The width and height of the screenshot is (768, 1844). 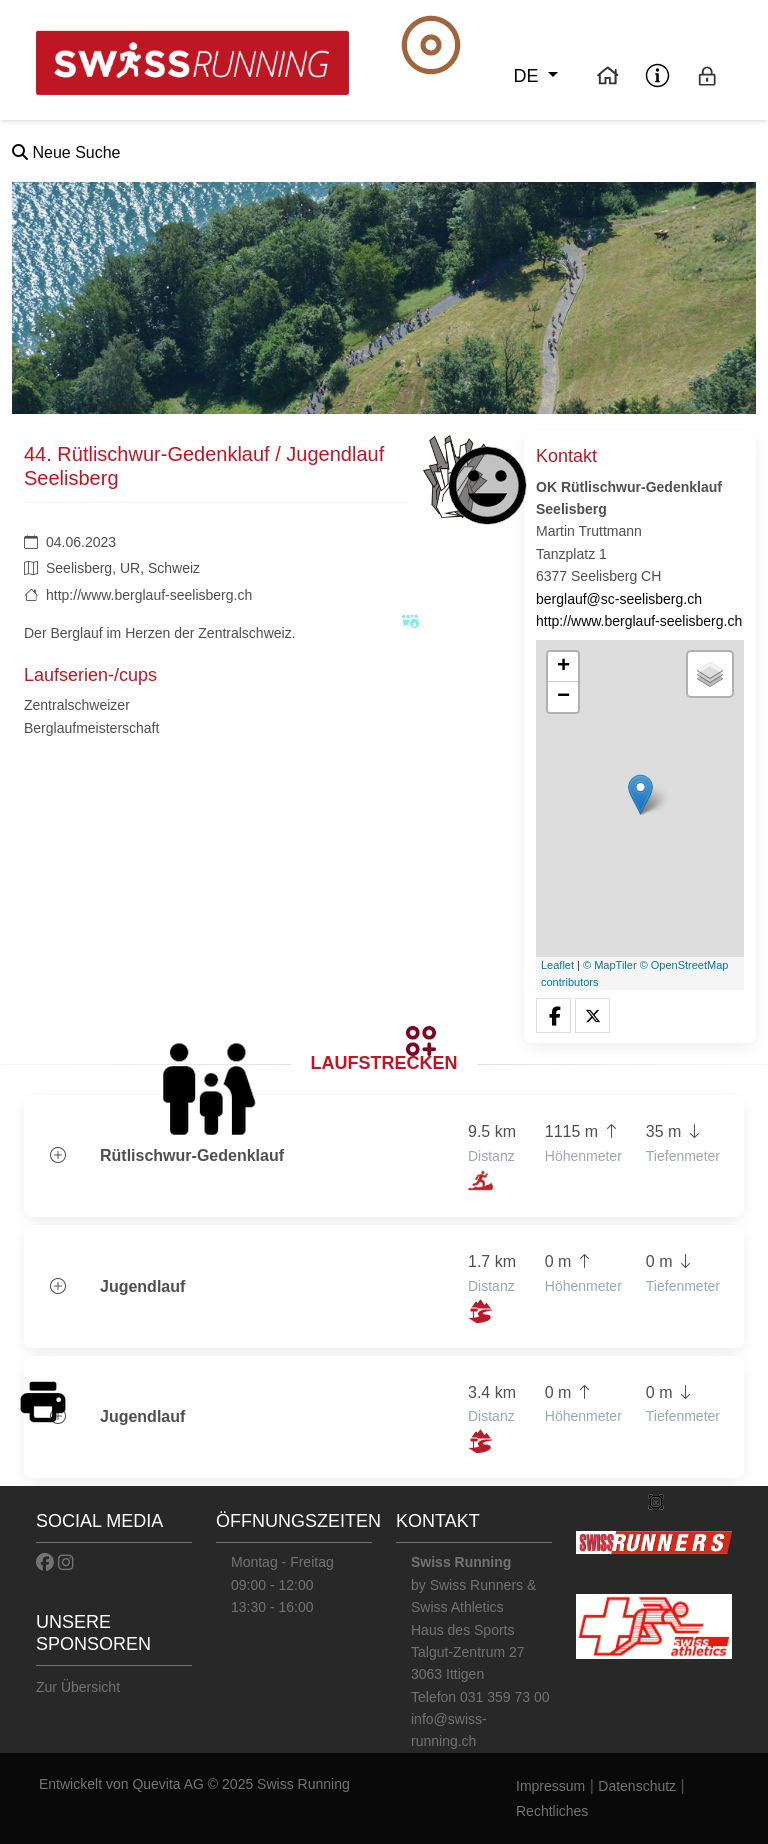 I want to click on play or access audio/music content, so click(x=431, y=45).